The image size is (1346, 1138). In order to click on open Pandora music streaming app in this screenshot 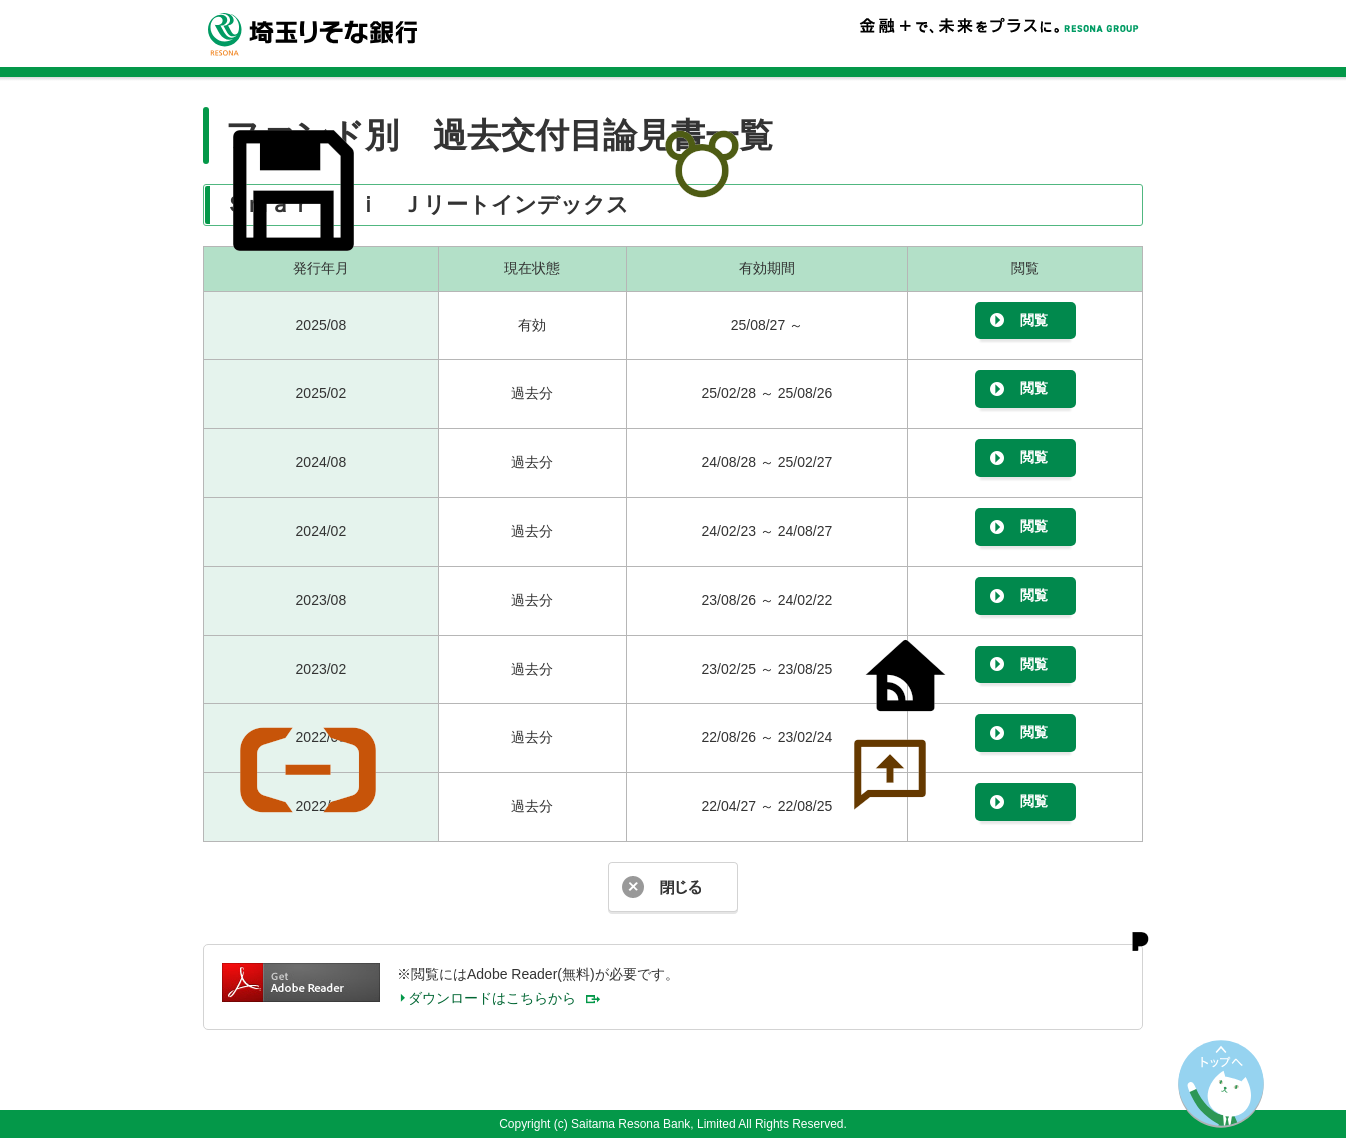, I will do `click(1140, 941)`.